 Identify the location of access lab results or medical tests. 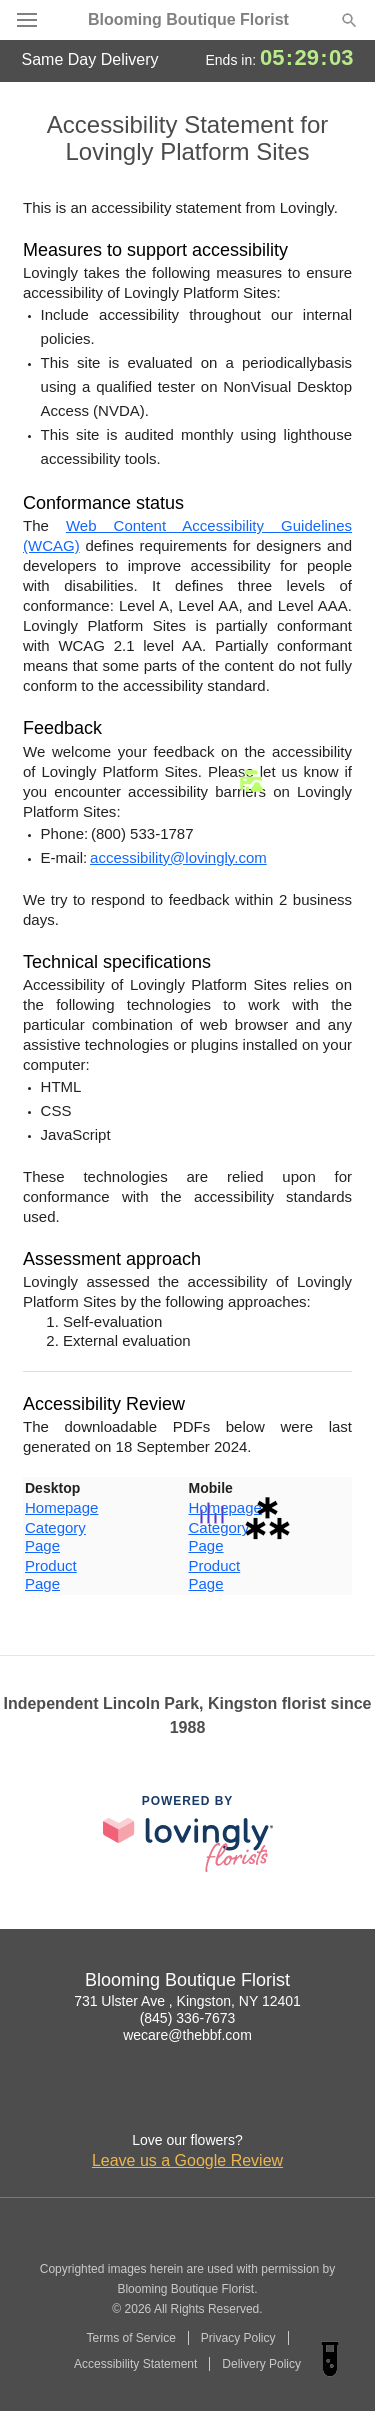
(330, 2359).